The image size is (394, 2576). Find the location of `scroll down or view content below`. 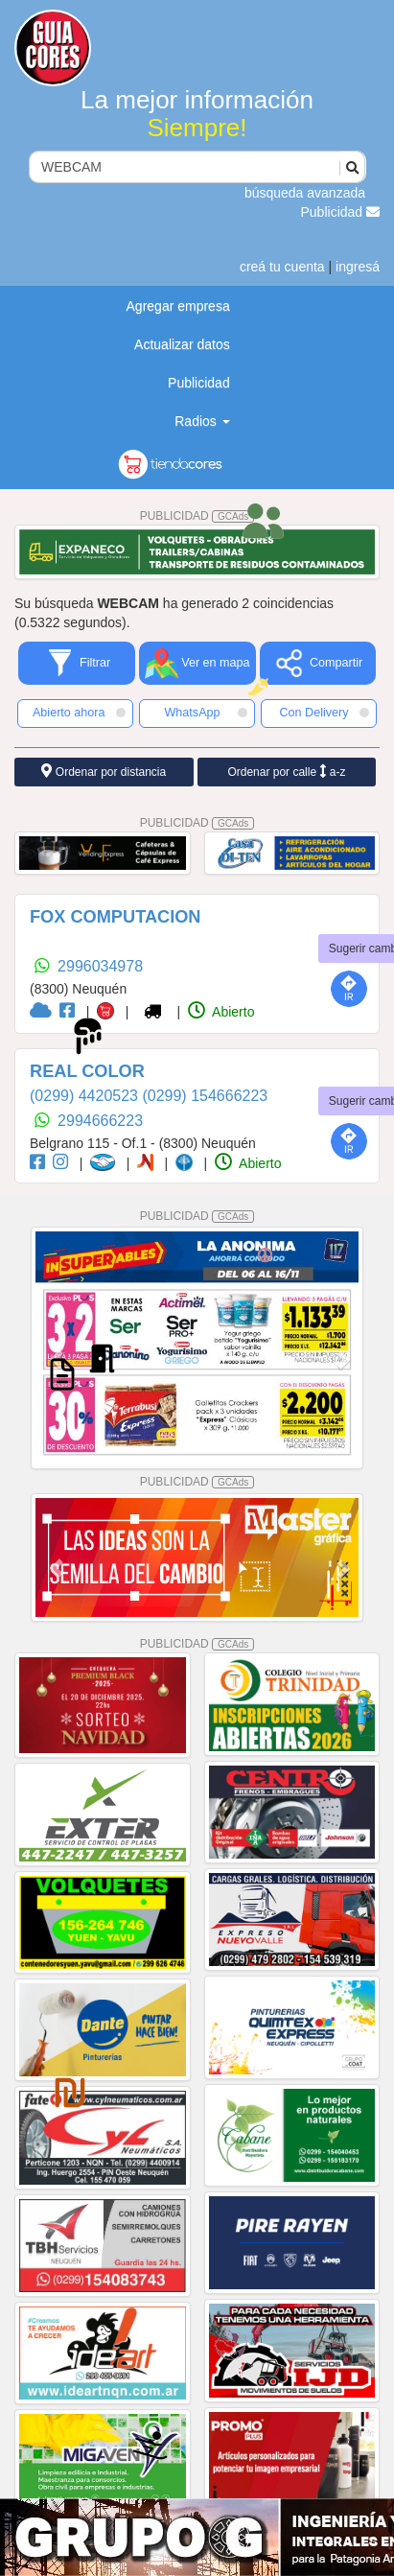

scroll down or view content below is located at coordinates (87, 1036).